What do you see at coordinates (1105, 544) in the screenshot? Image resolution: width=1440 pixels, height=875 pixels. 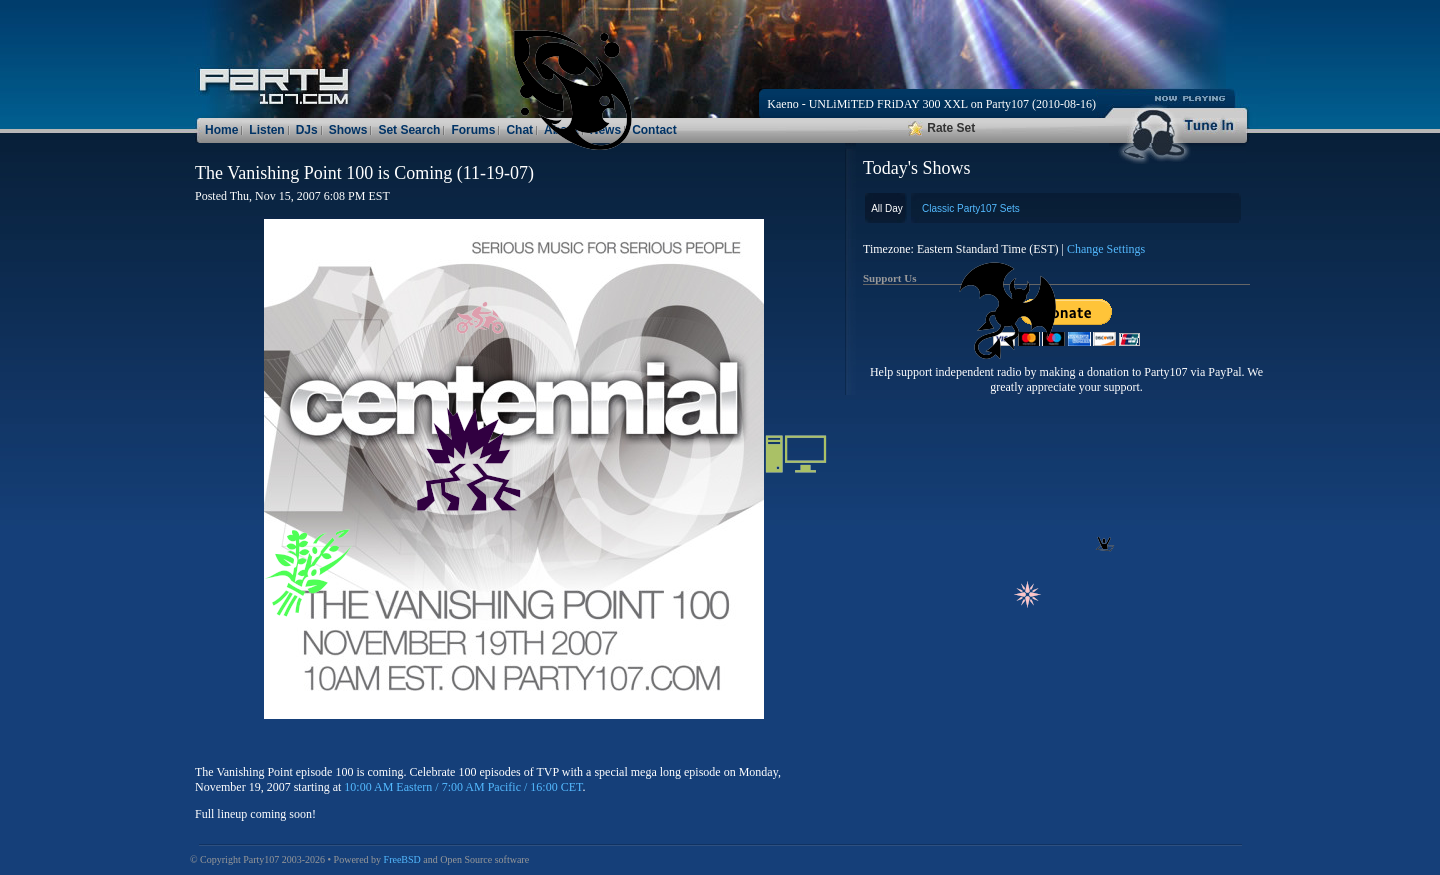 I see `access a hidden passage or secret area` at bounding box center [1105, 544].